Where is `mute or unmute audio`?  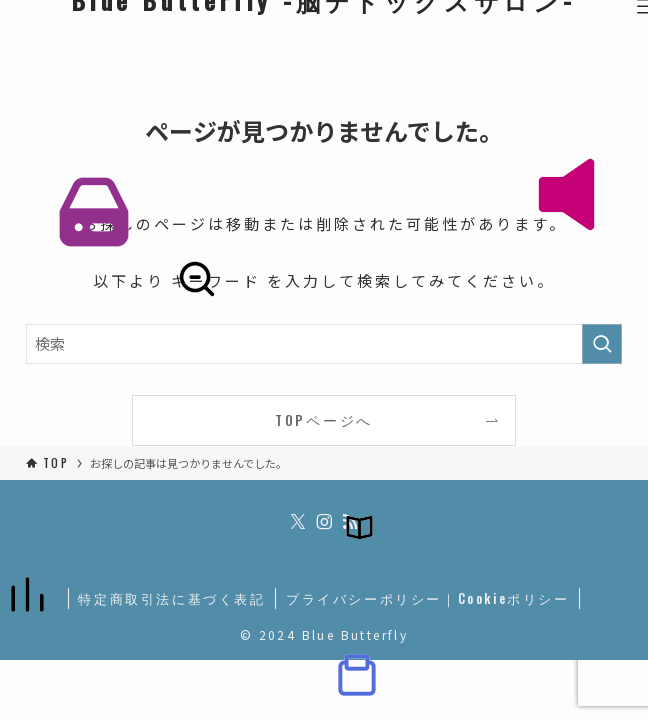
mute or unmute audio is located at coordinates (570, 194).